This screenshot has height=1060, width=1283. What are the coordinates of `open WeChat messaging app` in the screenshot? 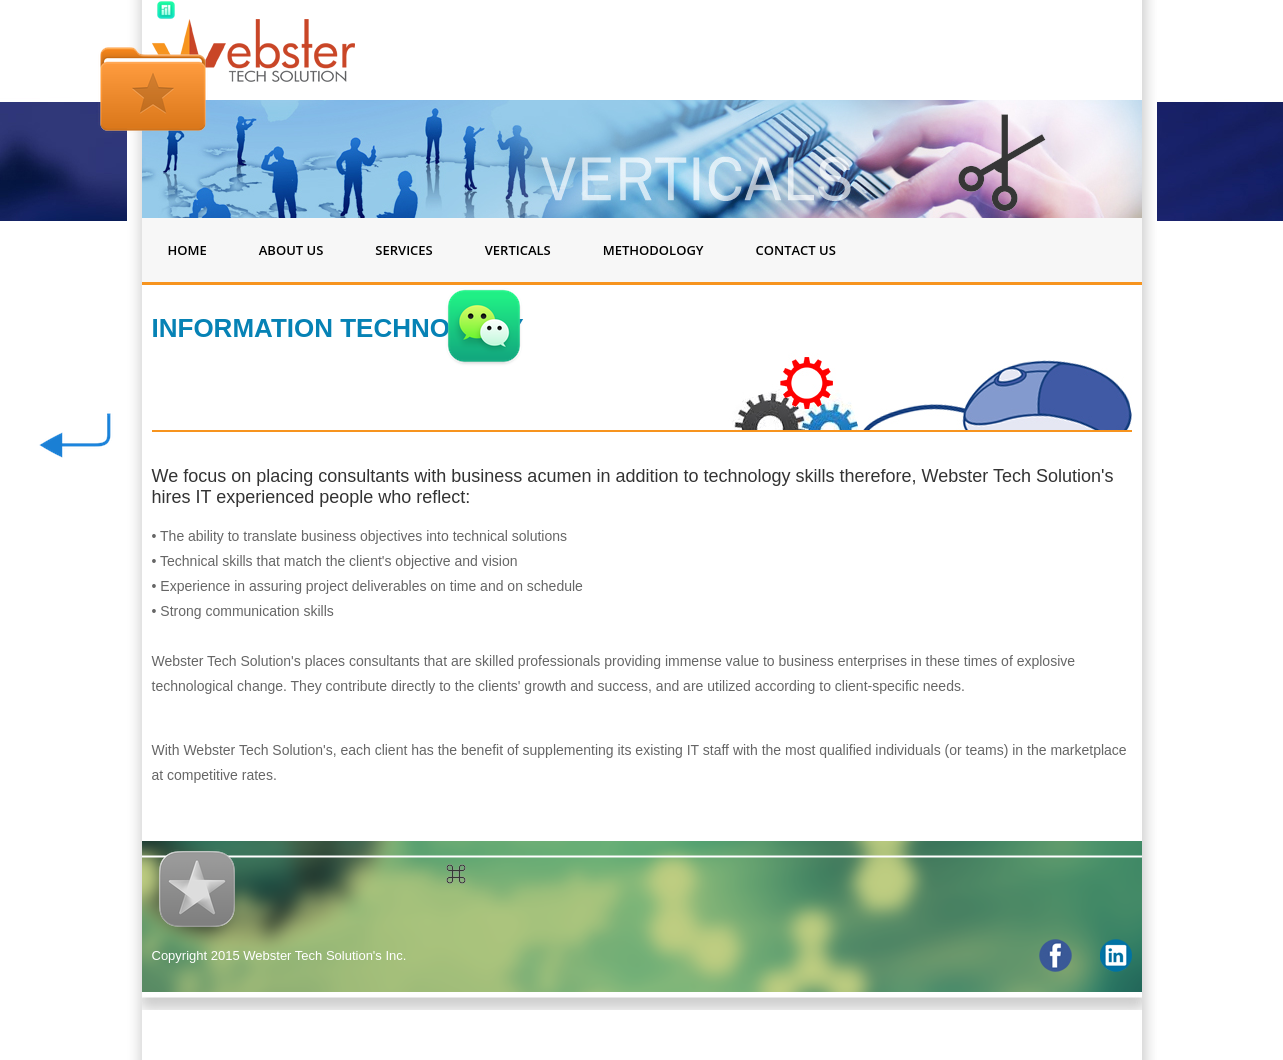 It's located at (484, 326).